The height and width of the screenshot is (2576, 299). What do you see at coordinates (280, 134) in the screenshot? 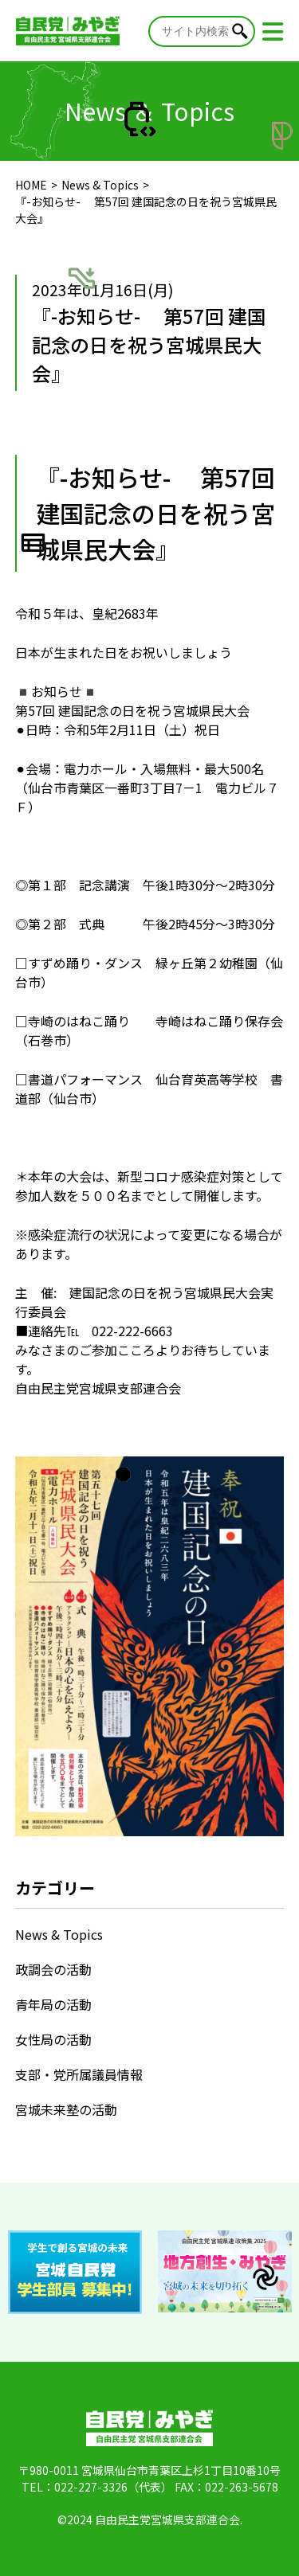
I see `phosphor icons logo` at bounding box center [280, 134].